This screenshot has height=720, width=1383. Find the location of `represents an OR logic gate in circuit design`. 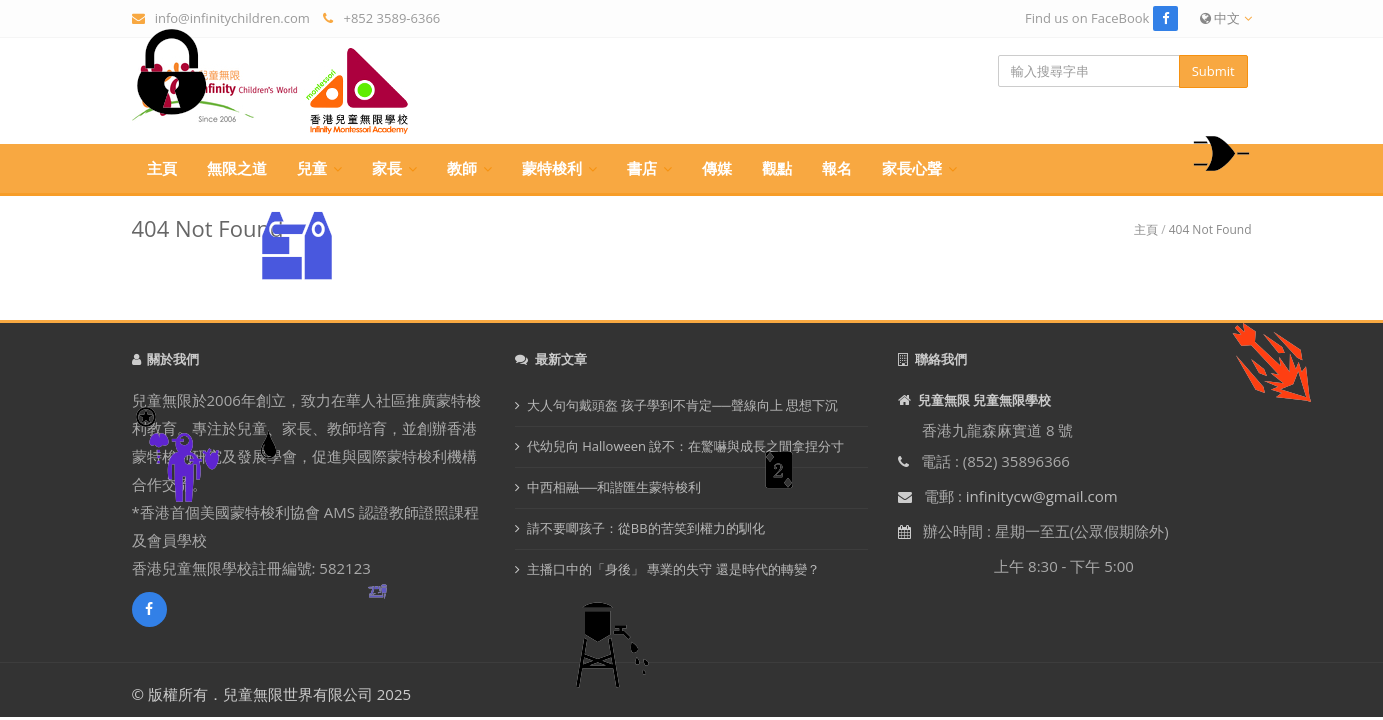

represents an OR logic gate in circuit design is located at coordinates (1221, 153).